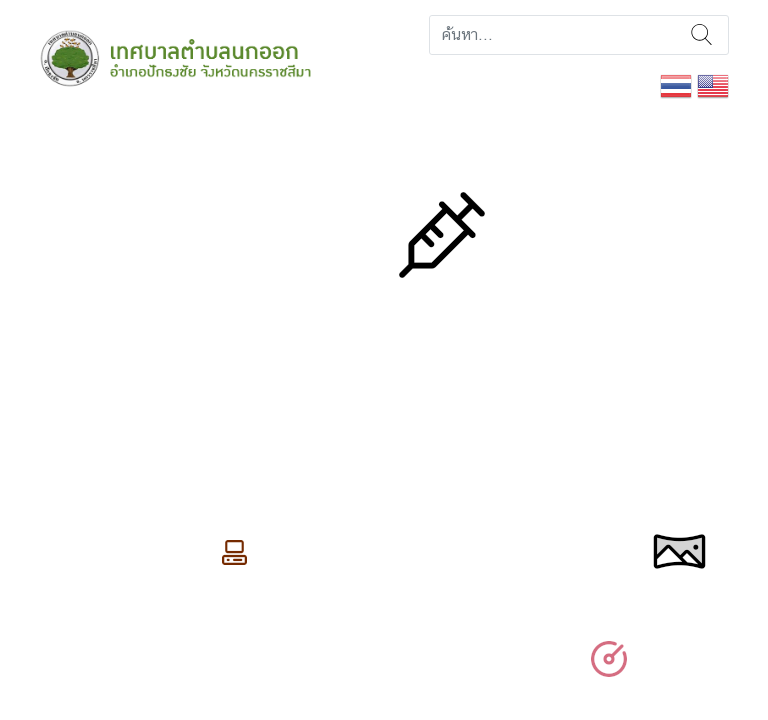 This screenshot has width=768, height=720. Describe the element at coordinates (442, 235) in the screenshot. I see `access medical or health-related features` at that location.